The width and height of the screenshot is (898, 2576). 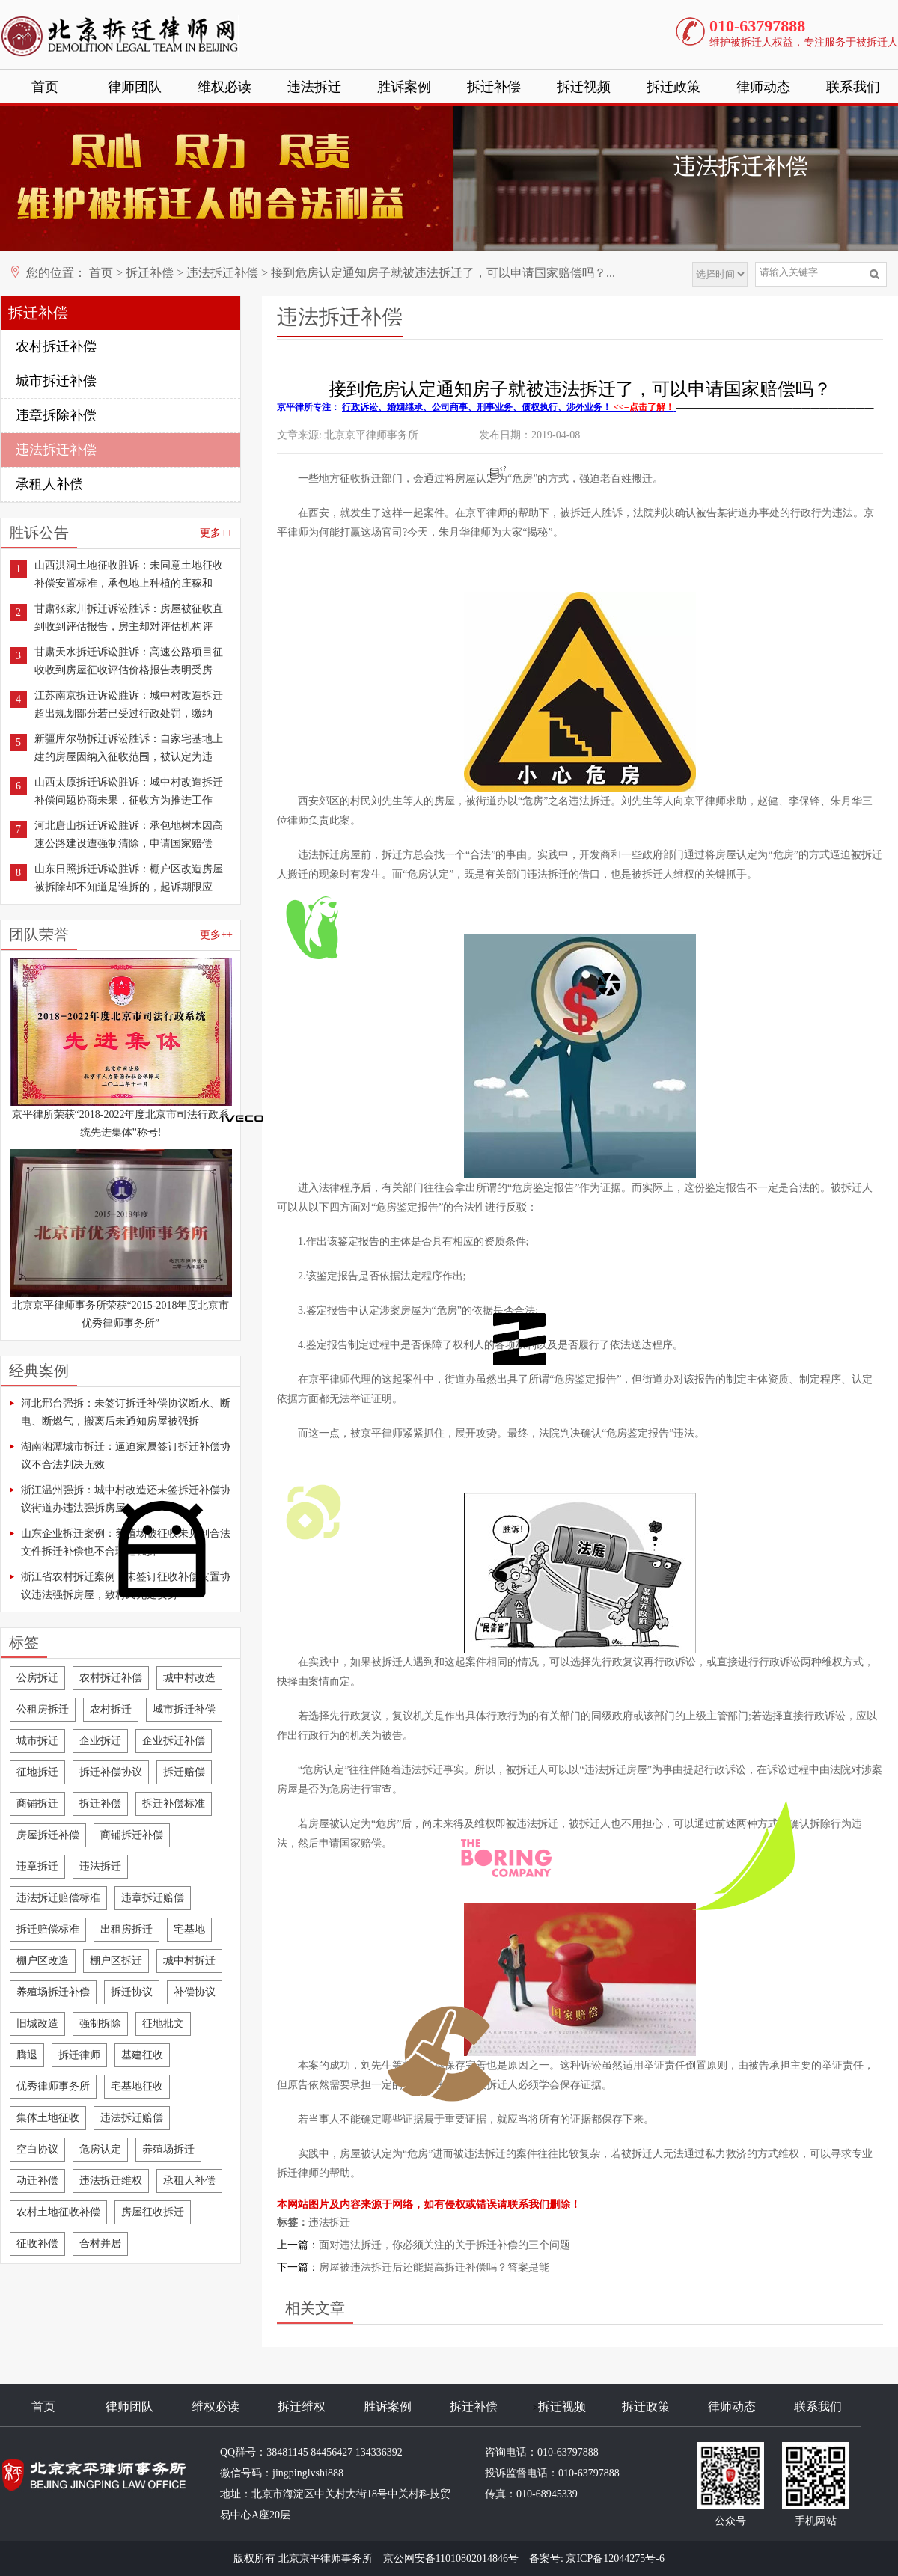 What do you see at coordinates (506, 1858) in the screenshot?
I see `the boring company logo` at bounding box center [506, 1858].